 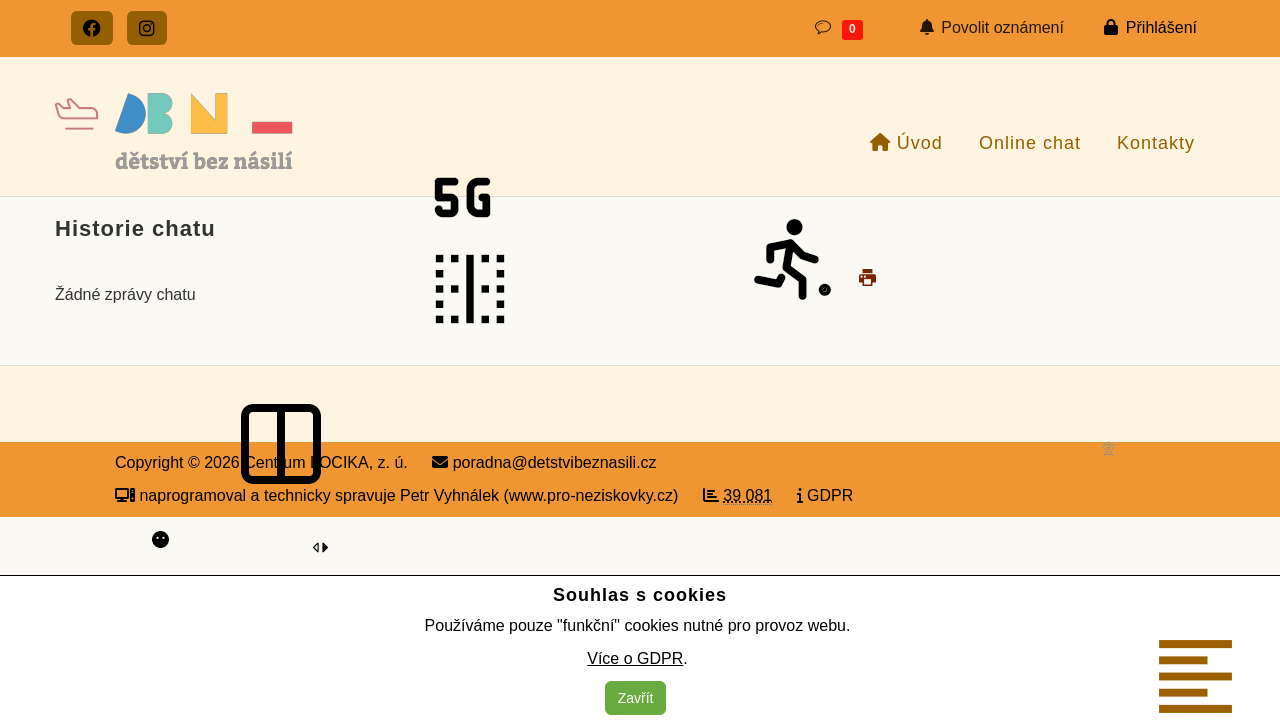 I want to click on align text to the left margin, so click(x=1195, y=676).